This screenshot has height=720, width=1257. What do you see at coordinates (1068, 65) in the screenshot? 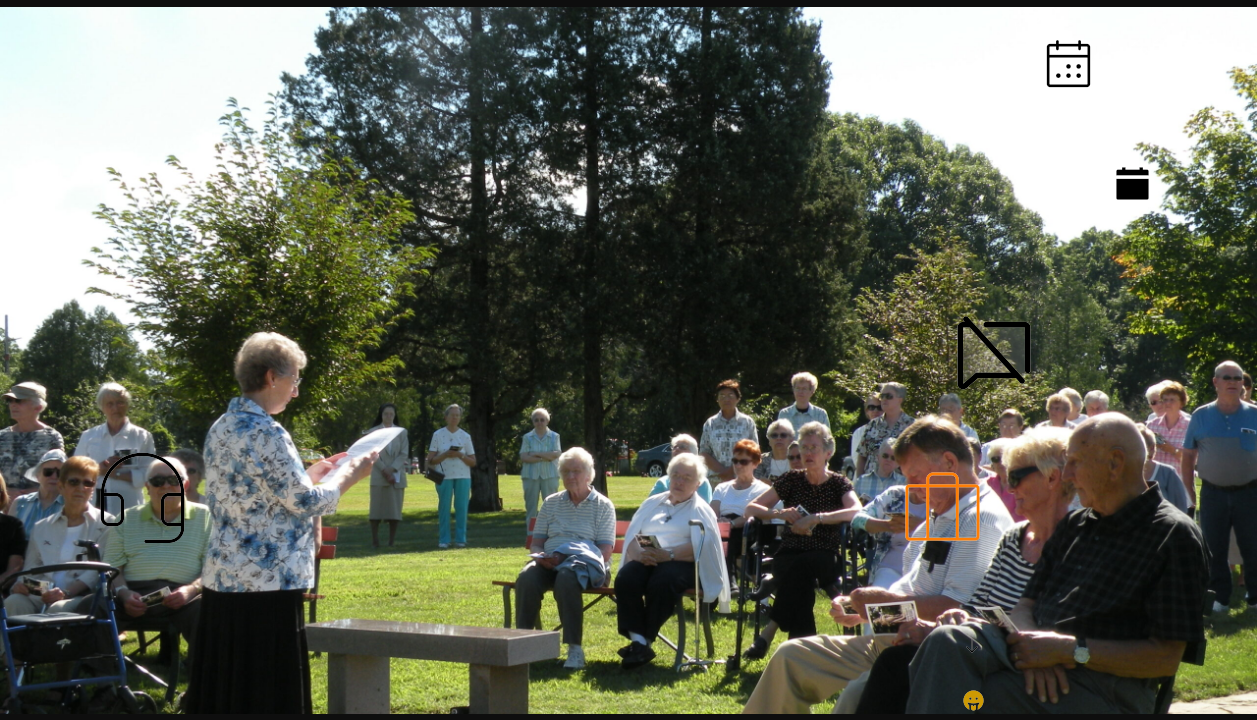
I see `view calendar events` at bounding box center [1068, 65].